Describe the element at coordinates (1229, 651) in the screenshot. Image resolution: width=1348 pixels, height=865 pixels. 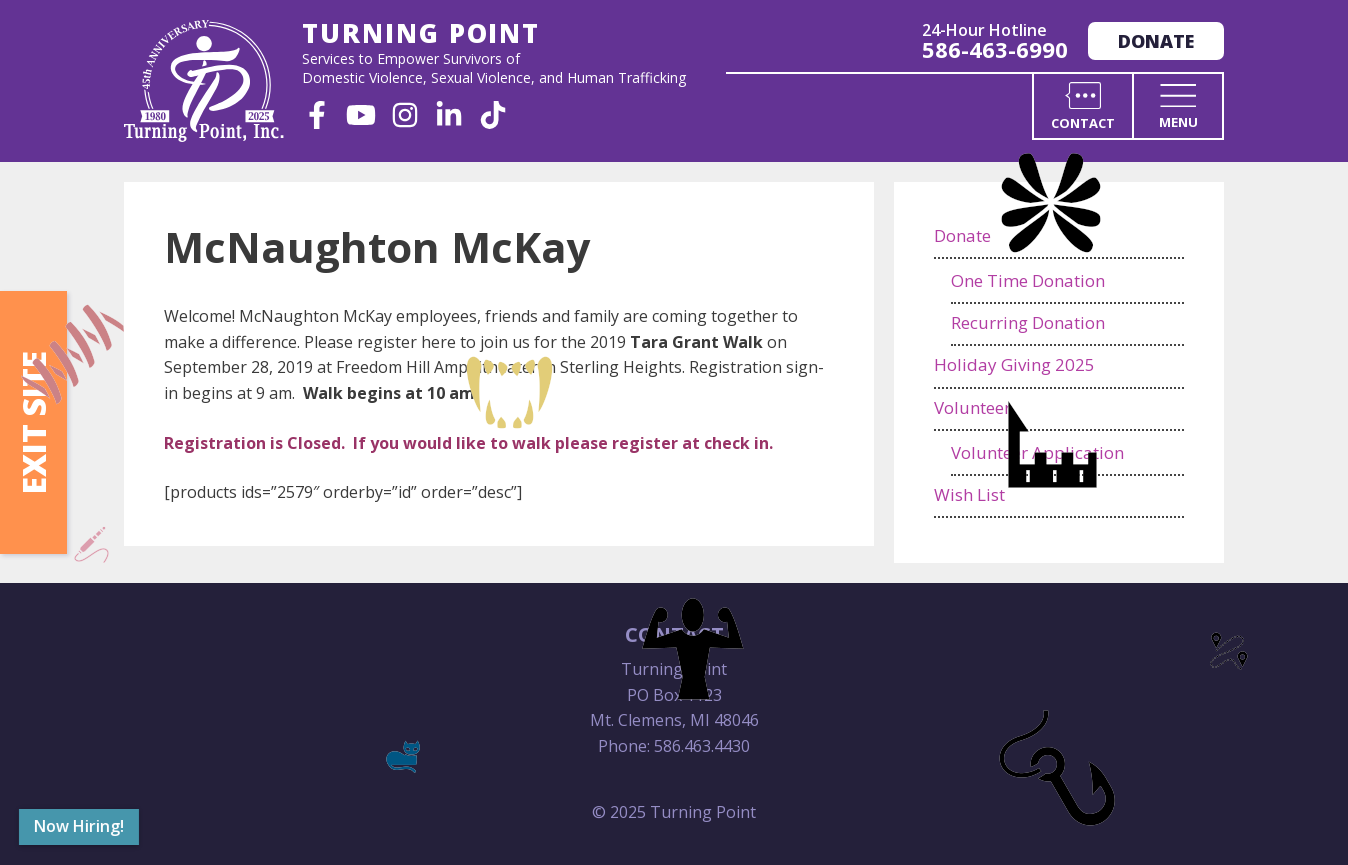
I see `view route distance between two points` at that location.